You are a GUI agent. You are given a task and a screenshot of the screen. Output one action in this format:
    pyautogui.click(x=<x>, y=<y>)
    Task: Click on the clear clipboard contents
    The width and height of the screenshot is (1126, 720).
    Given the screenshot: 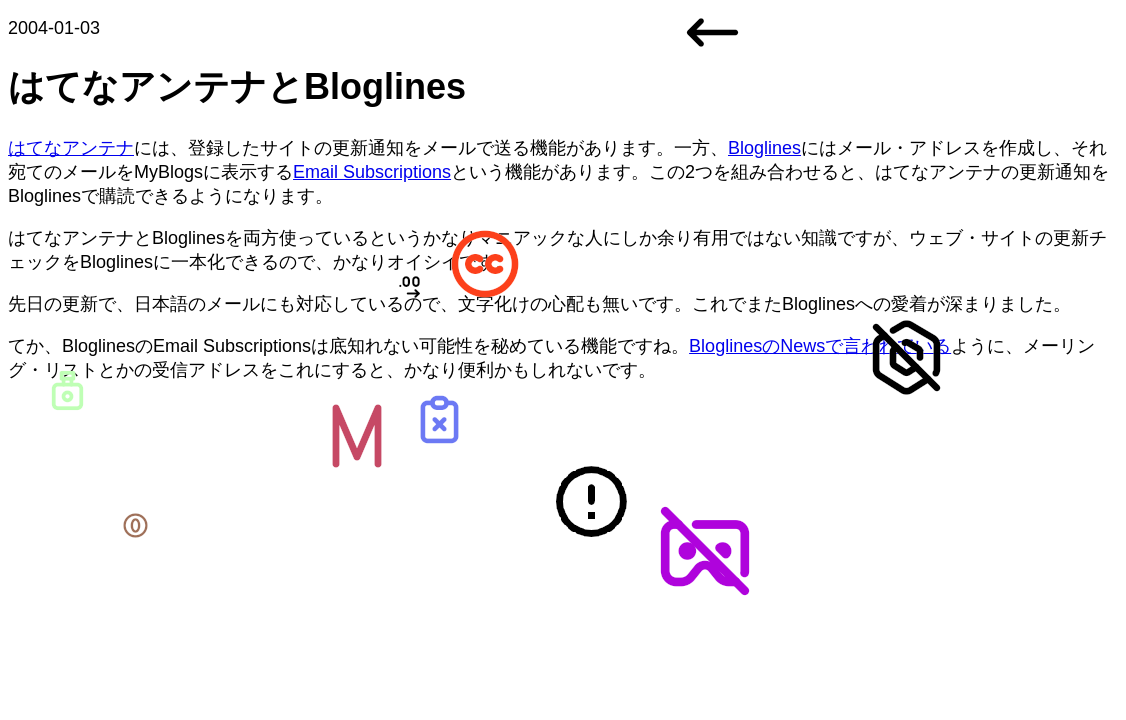 What is the action you would take?
    pyautogui.click(x=439, y=419)
    